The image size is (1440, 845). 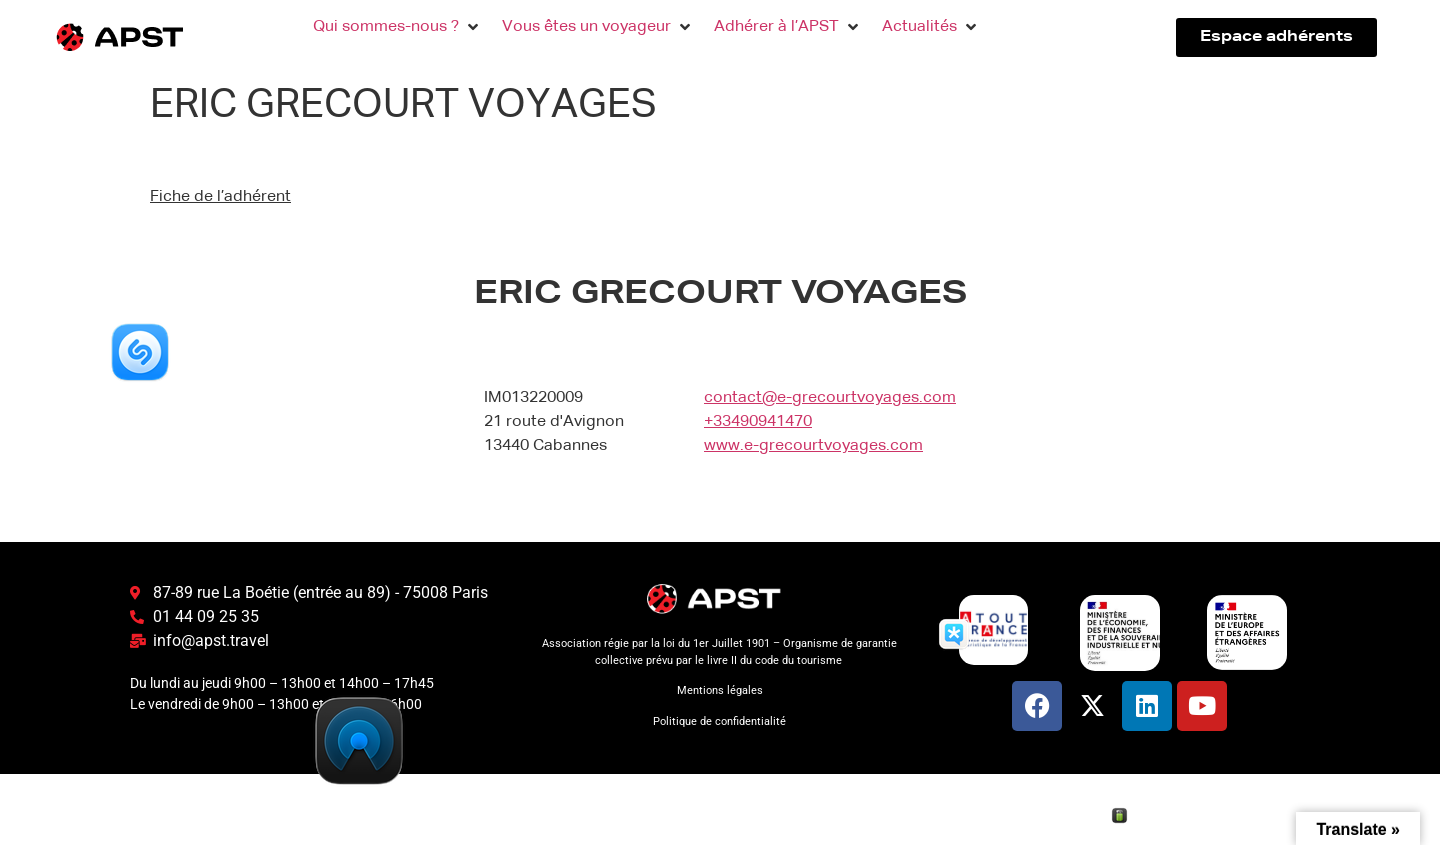 I want to click on open airdrop to share files wirelessly, so click(x=359, y=741).